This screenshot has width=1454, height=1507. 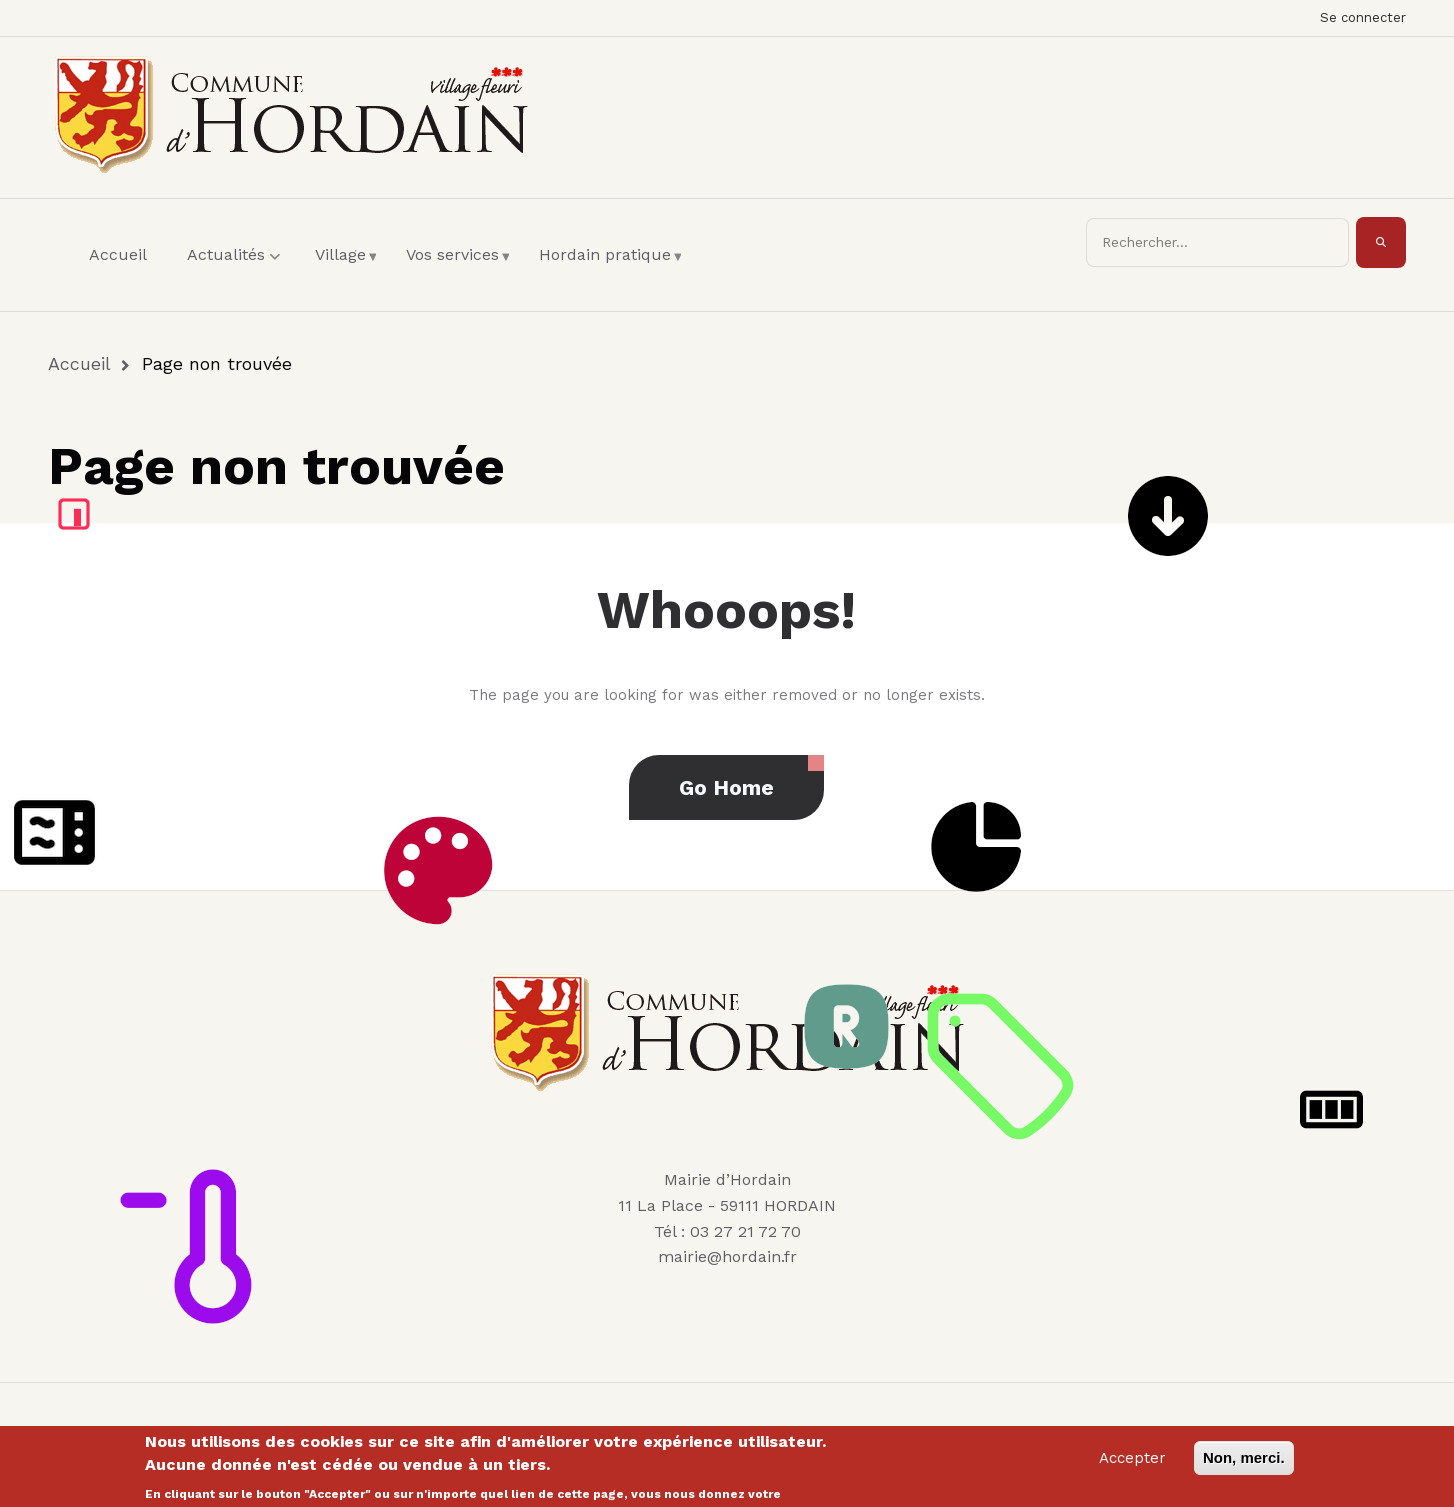 I want to click on npm package manager logo, so click(x=74, y=514).